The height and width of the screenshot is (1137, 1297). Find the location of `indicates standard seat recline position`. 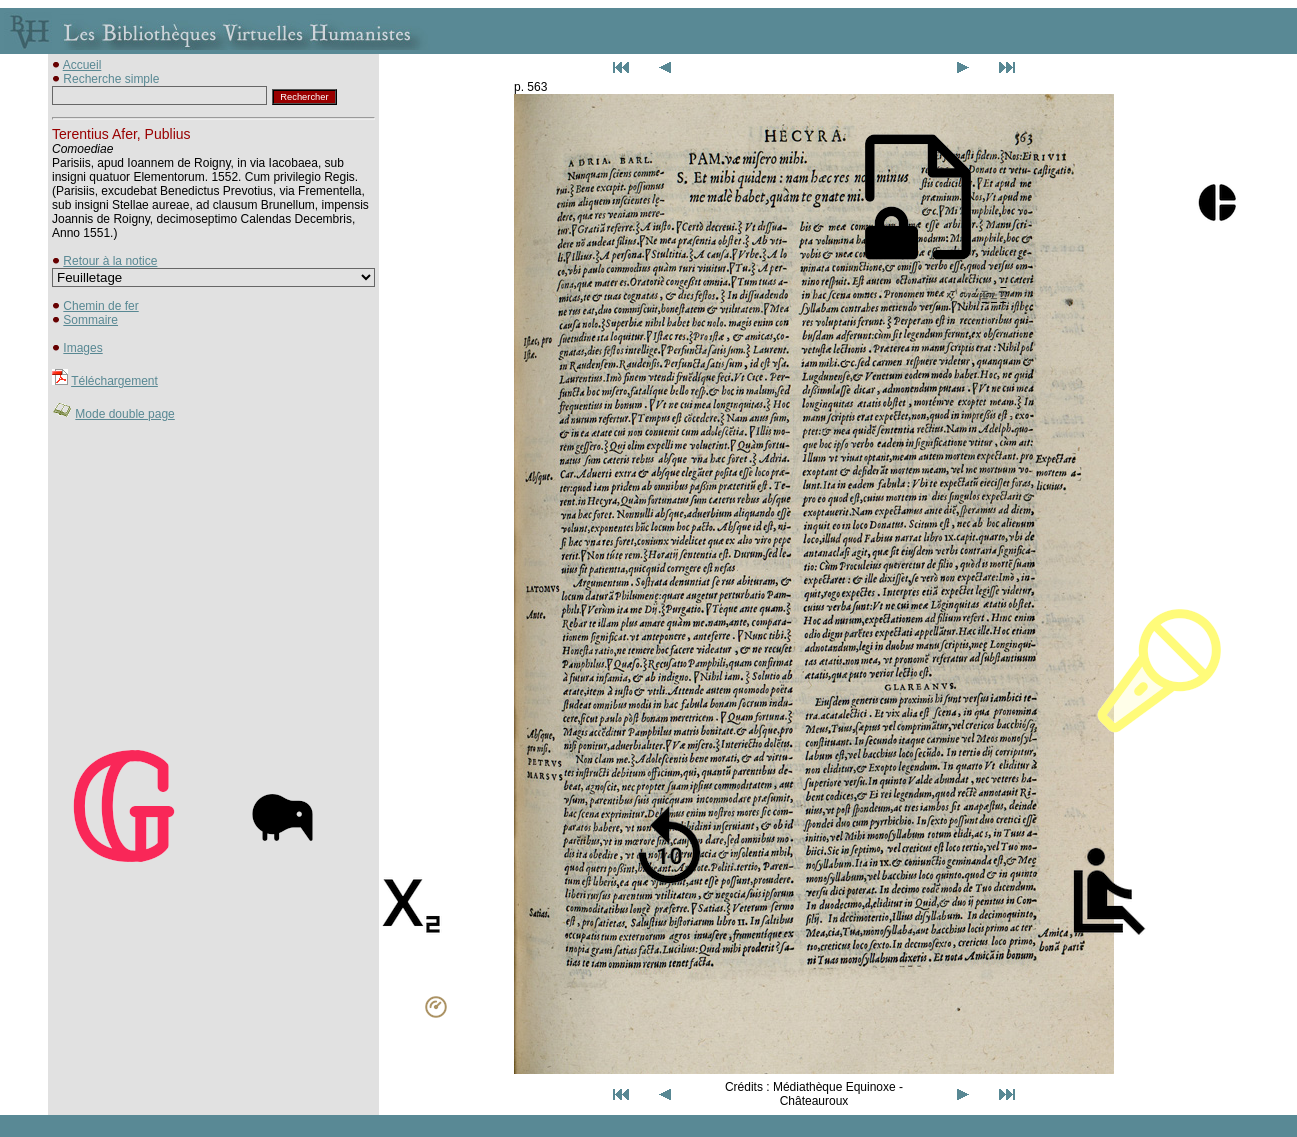

indicates standard seat recline position is located at coordinates (1109, 892).